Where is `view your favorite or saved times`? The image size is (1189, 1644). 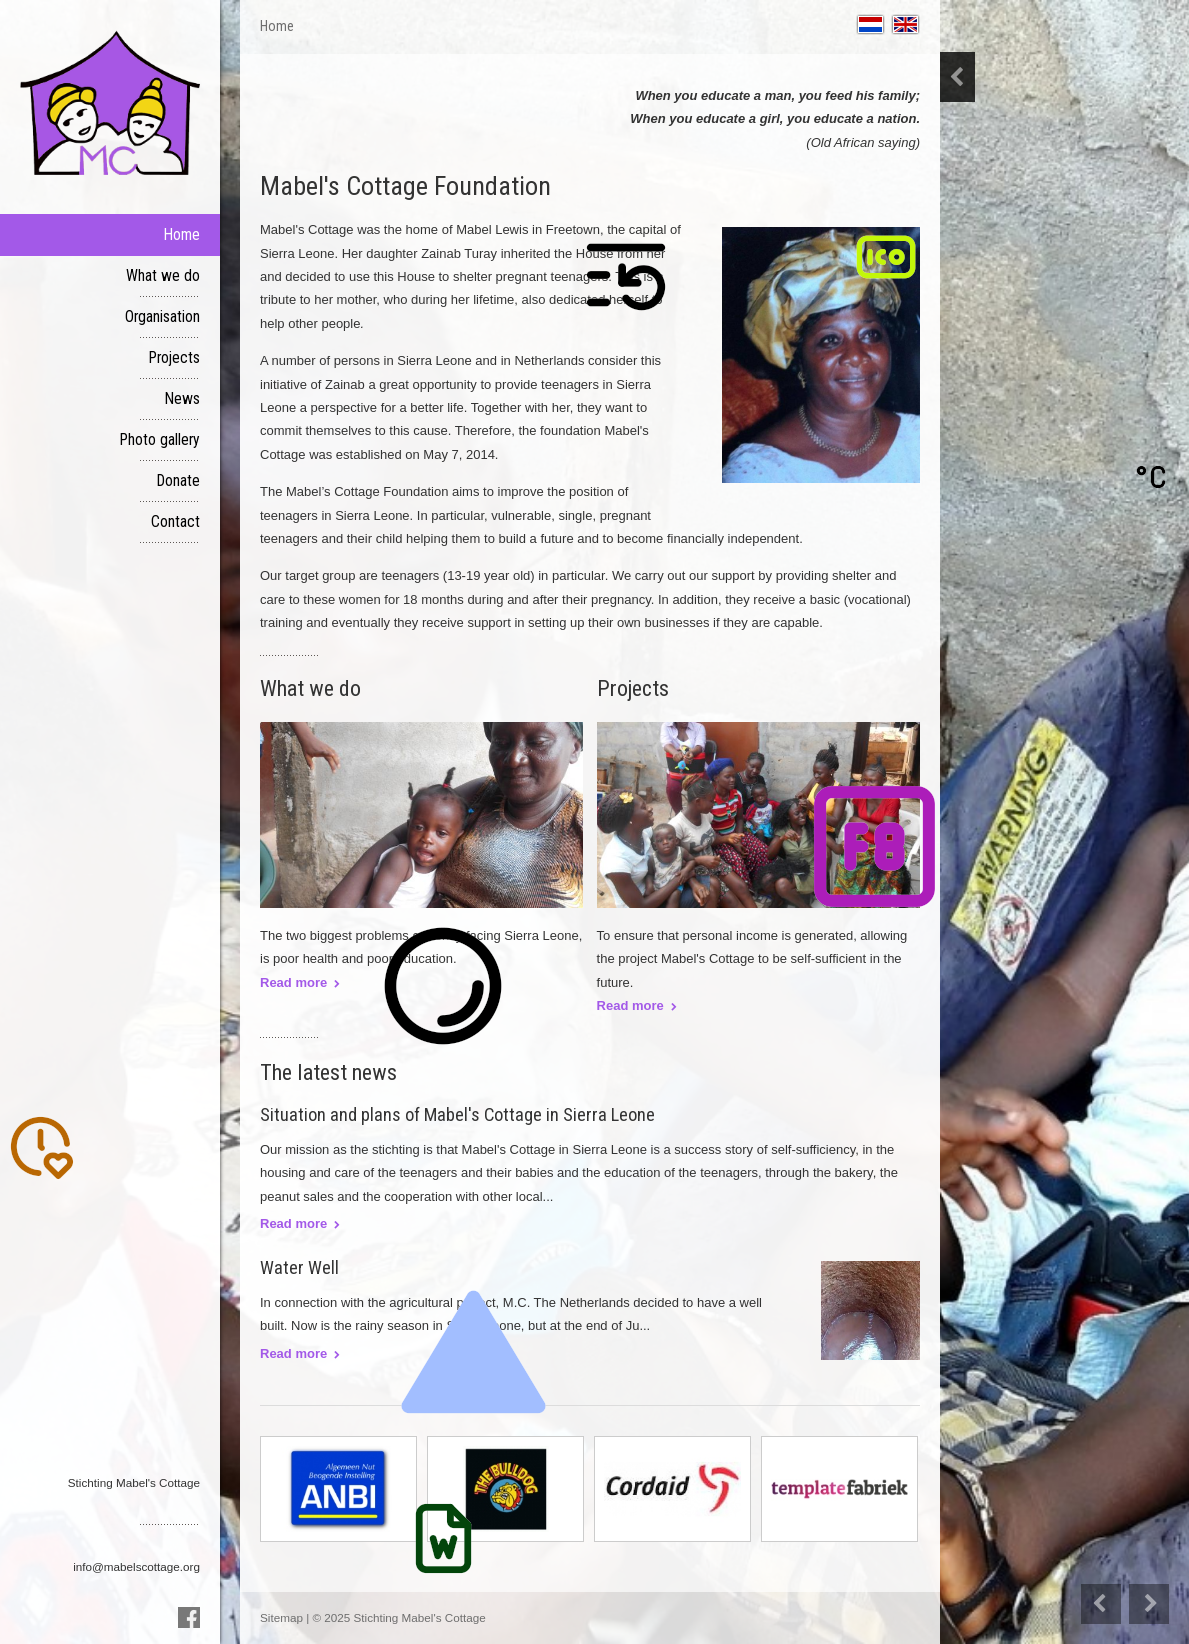
view your favorite or saved times is located at coordinates (40, 1146).